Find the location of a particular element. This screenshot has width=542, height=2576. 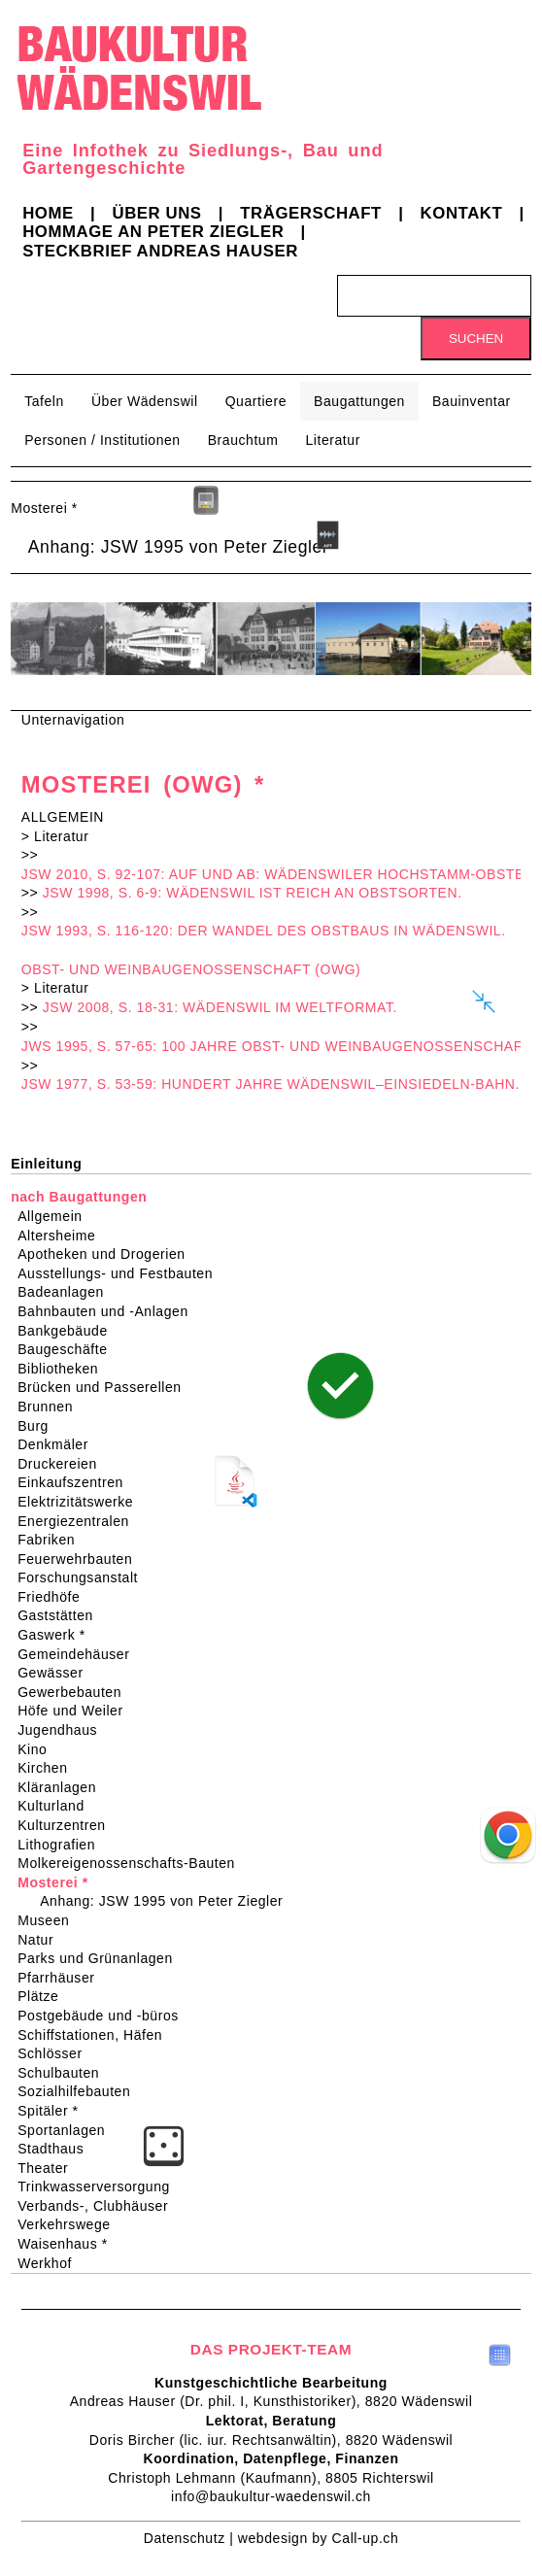

compress or reduce file size is located at coordinates (484, 1001).